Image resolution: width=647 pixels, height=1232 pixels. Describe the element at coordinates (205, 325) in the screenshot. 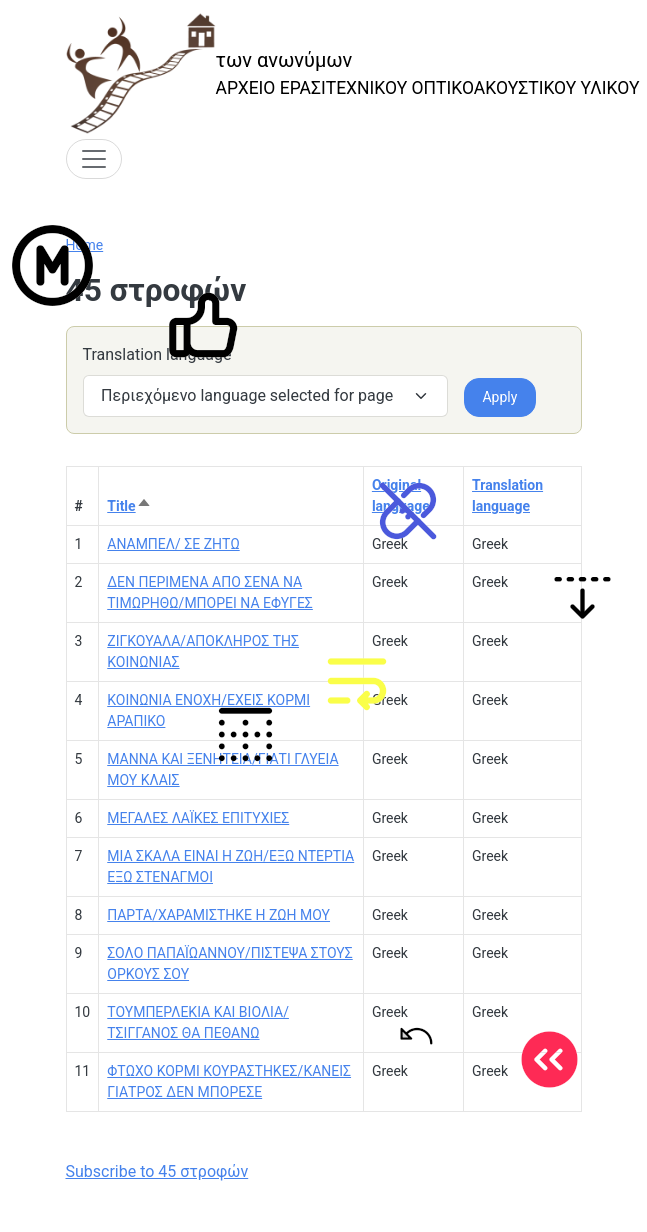

I see `like or upvote content` at that location.